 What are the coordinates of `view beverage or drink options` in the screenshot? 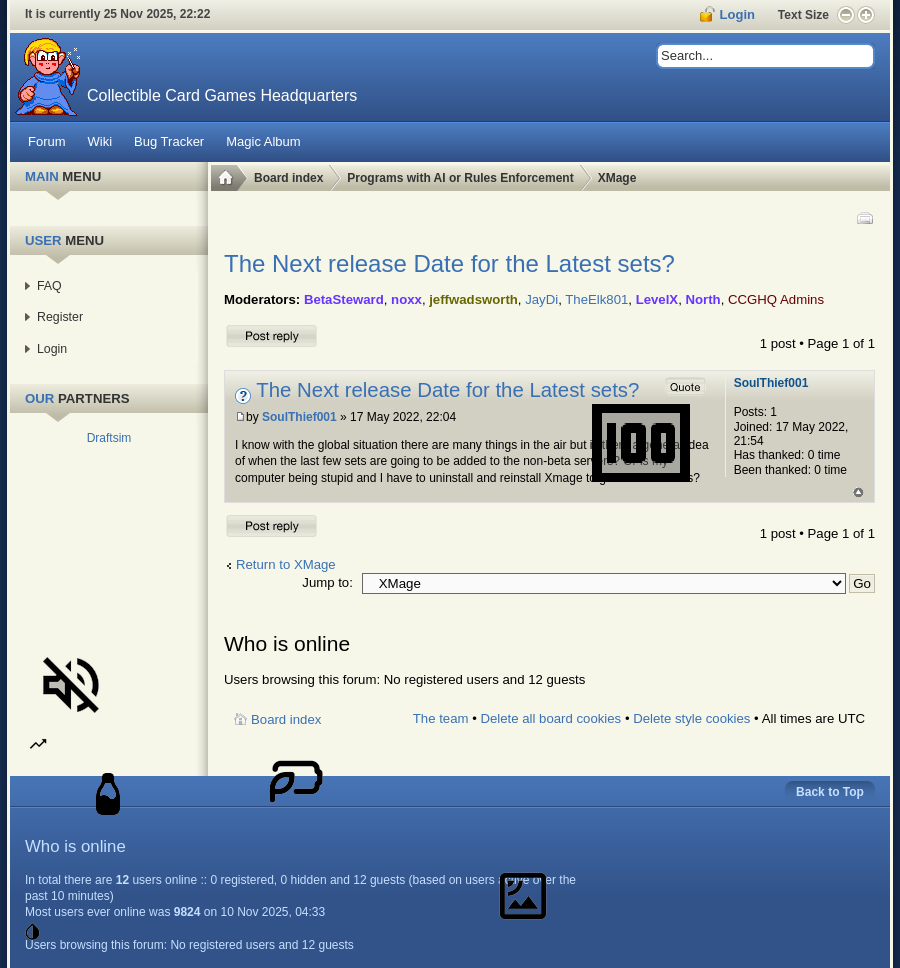 It's located at (108, 795).